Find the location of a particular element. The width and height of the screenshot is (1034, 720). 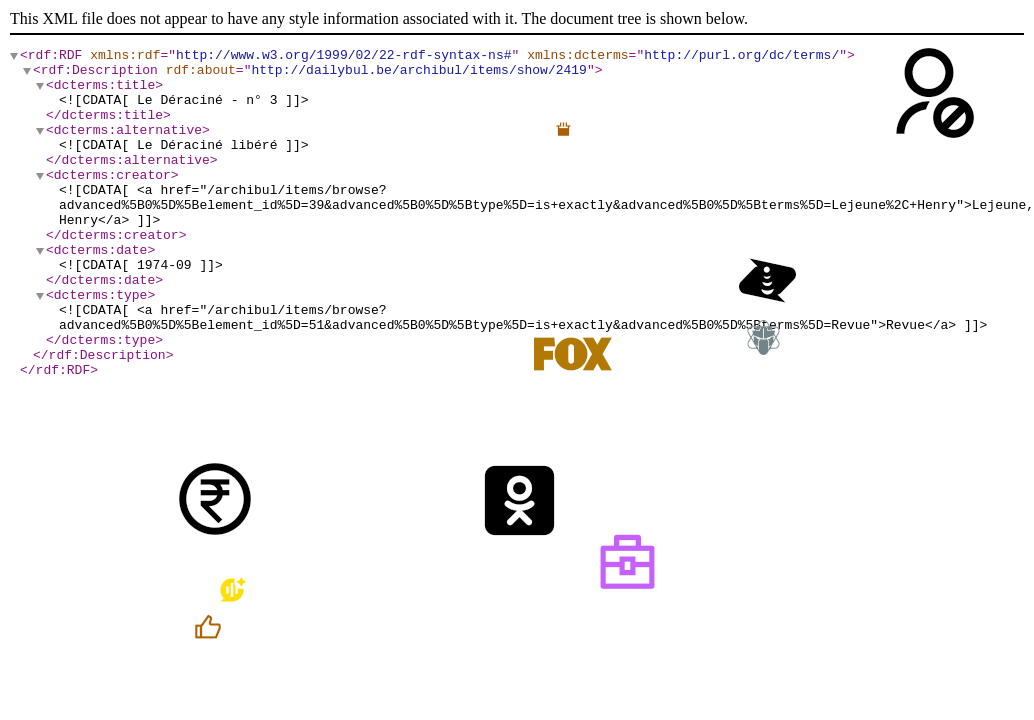

access work or business documents is located at coordinates (627, 564).